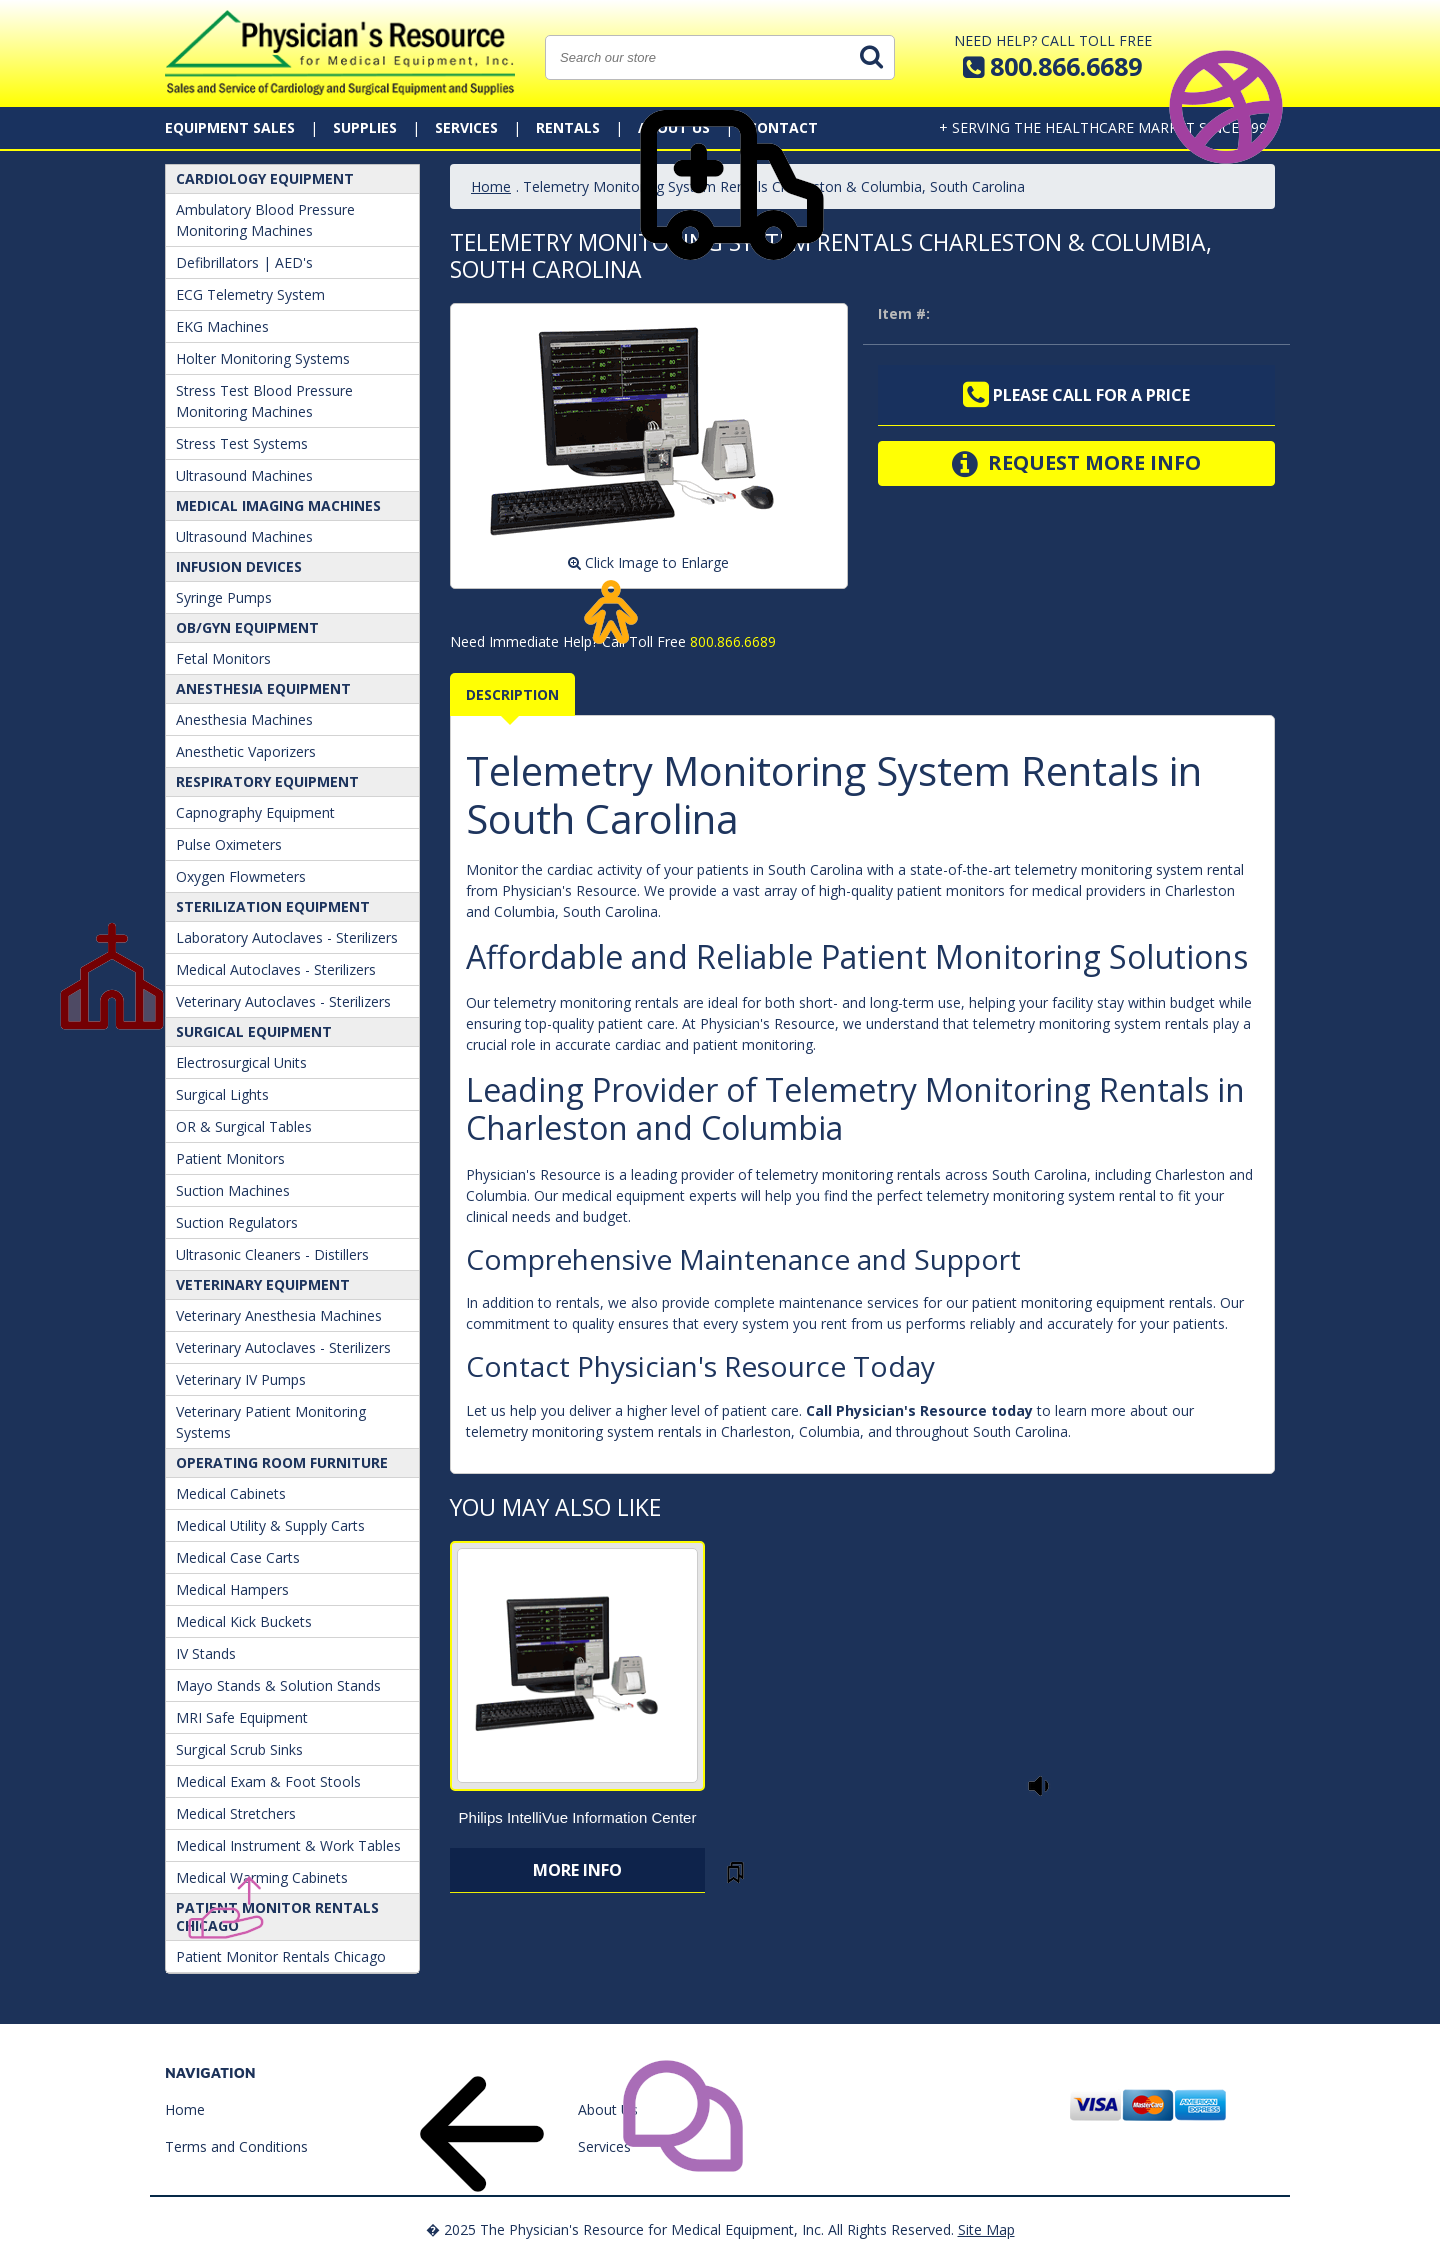 The height and width of the screenshot is (2255, 1440). What do you see at coordinates (1226, 107) in the screenshot?
I see `view dribbble profile or portfolio` at bounding box center [1226, 107].